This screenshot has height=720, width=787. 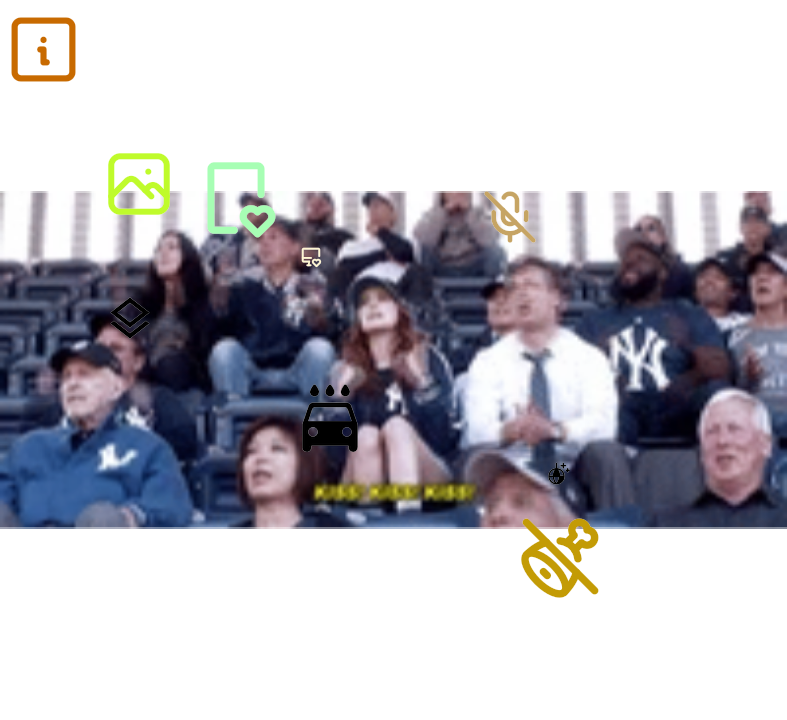 I want to click on toggle map layers on or off, so click(x=130, y=319).